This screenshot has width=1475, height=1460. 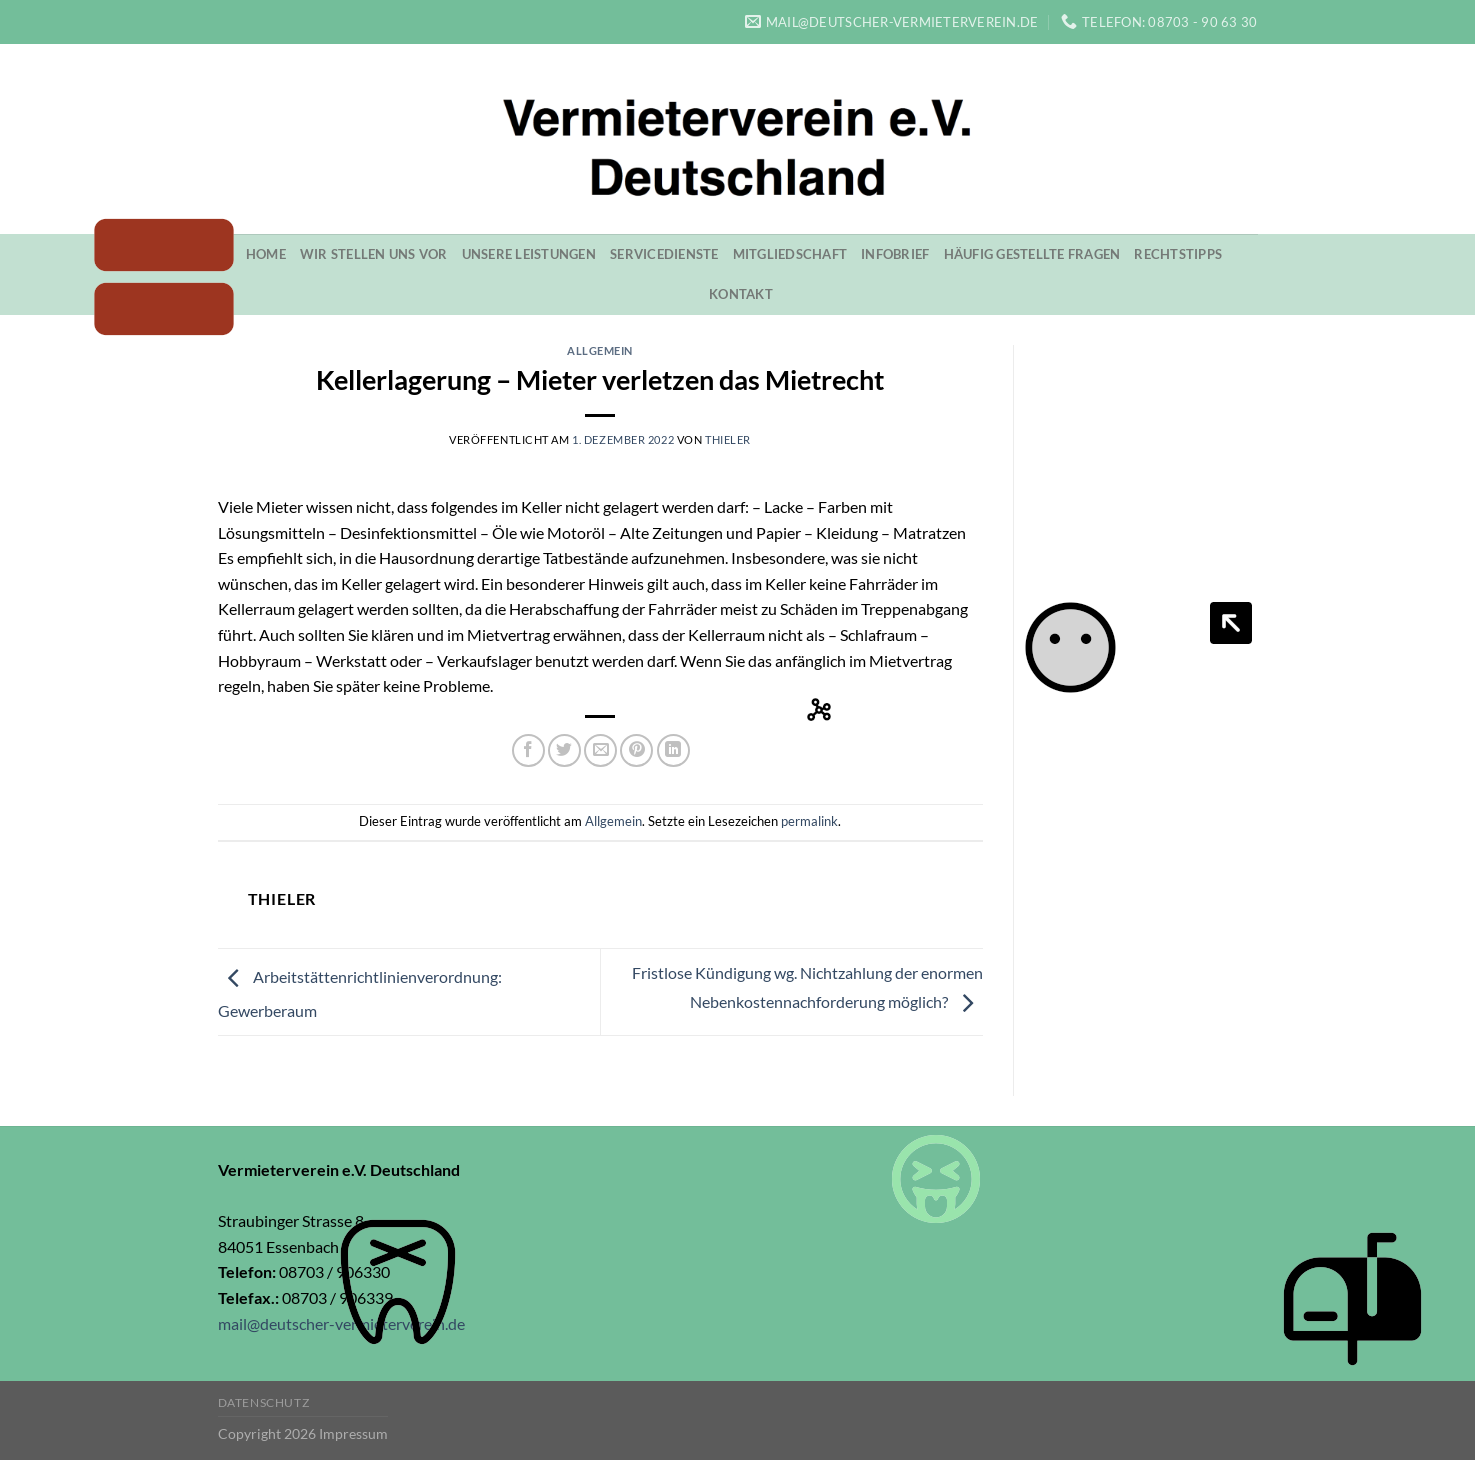 I want to click on view network or connection graph, so click(x=819, y=710).